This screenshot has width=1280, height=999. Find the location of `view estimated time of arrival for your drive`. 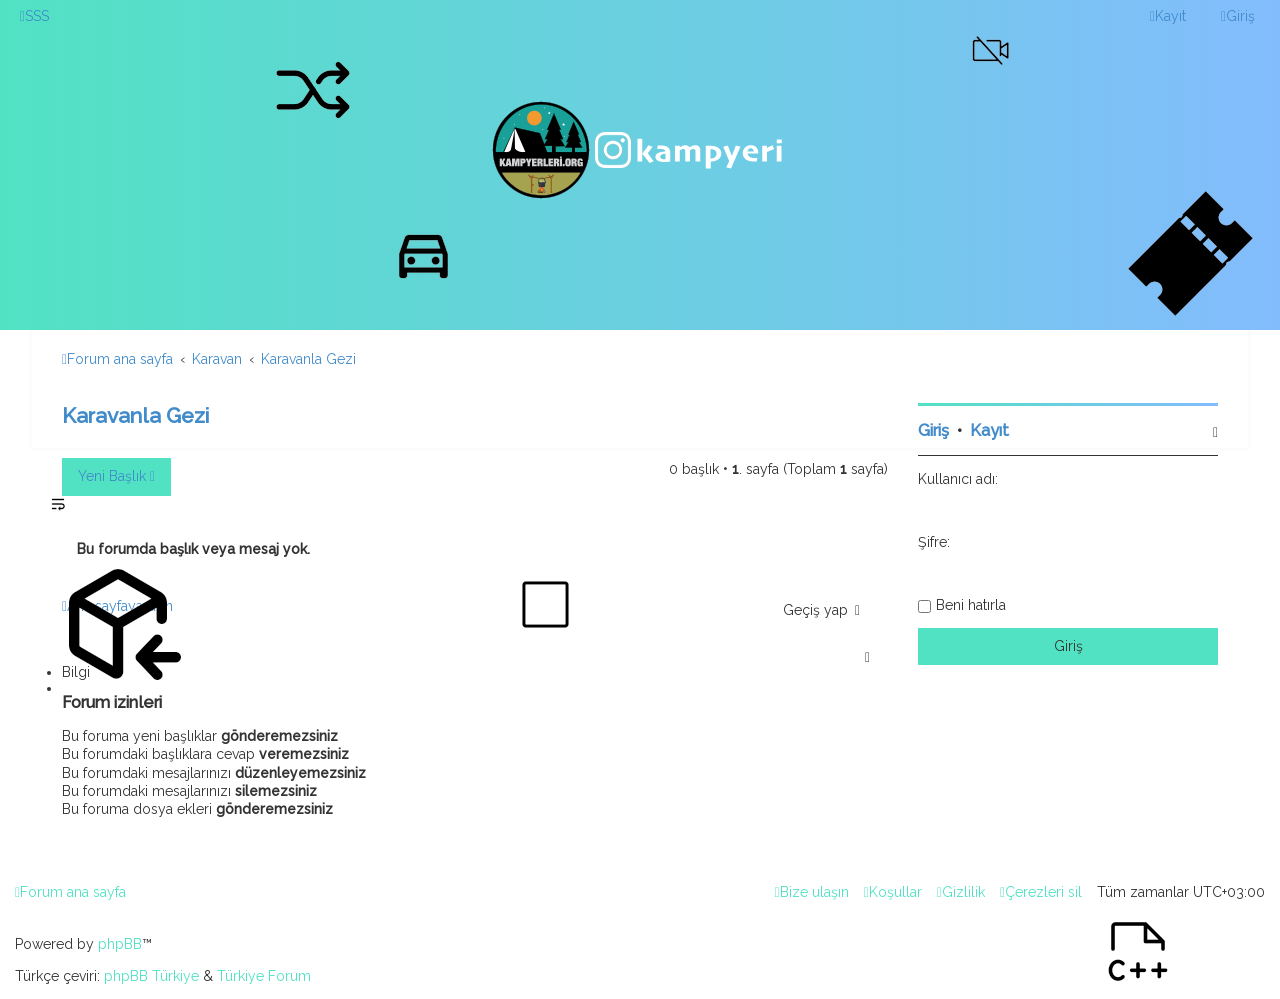

view estimated time of arrival for your drive is located at coordinates (423, 256).